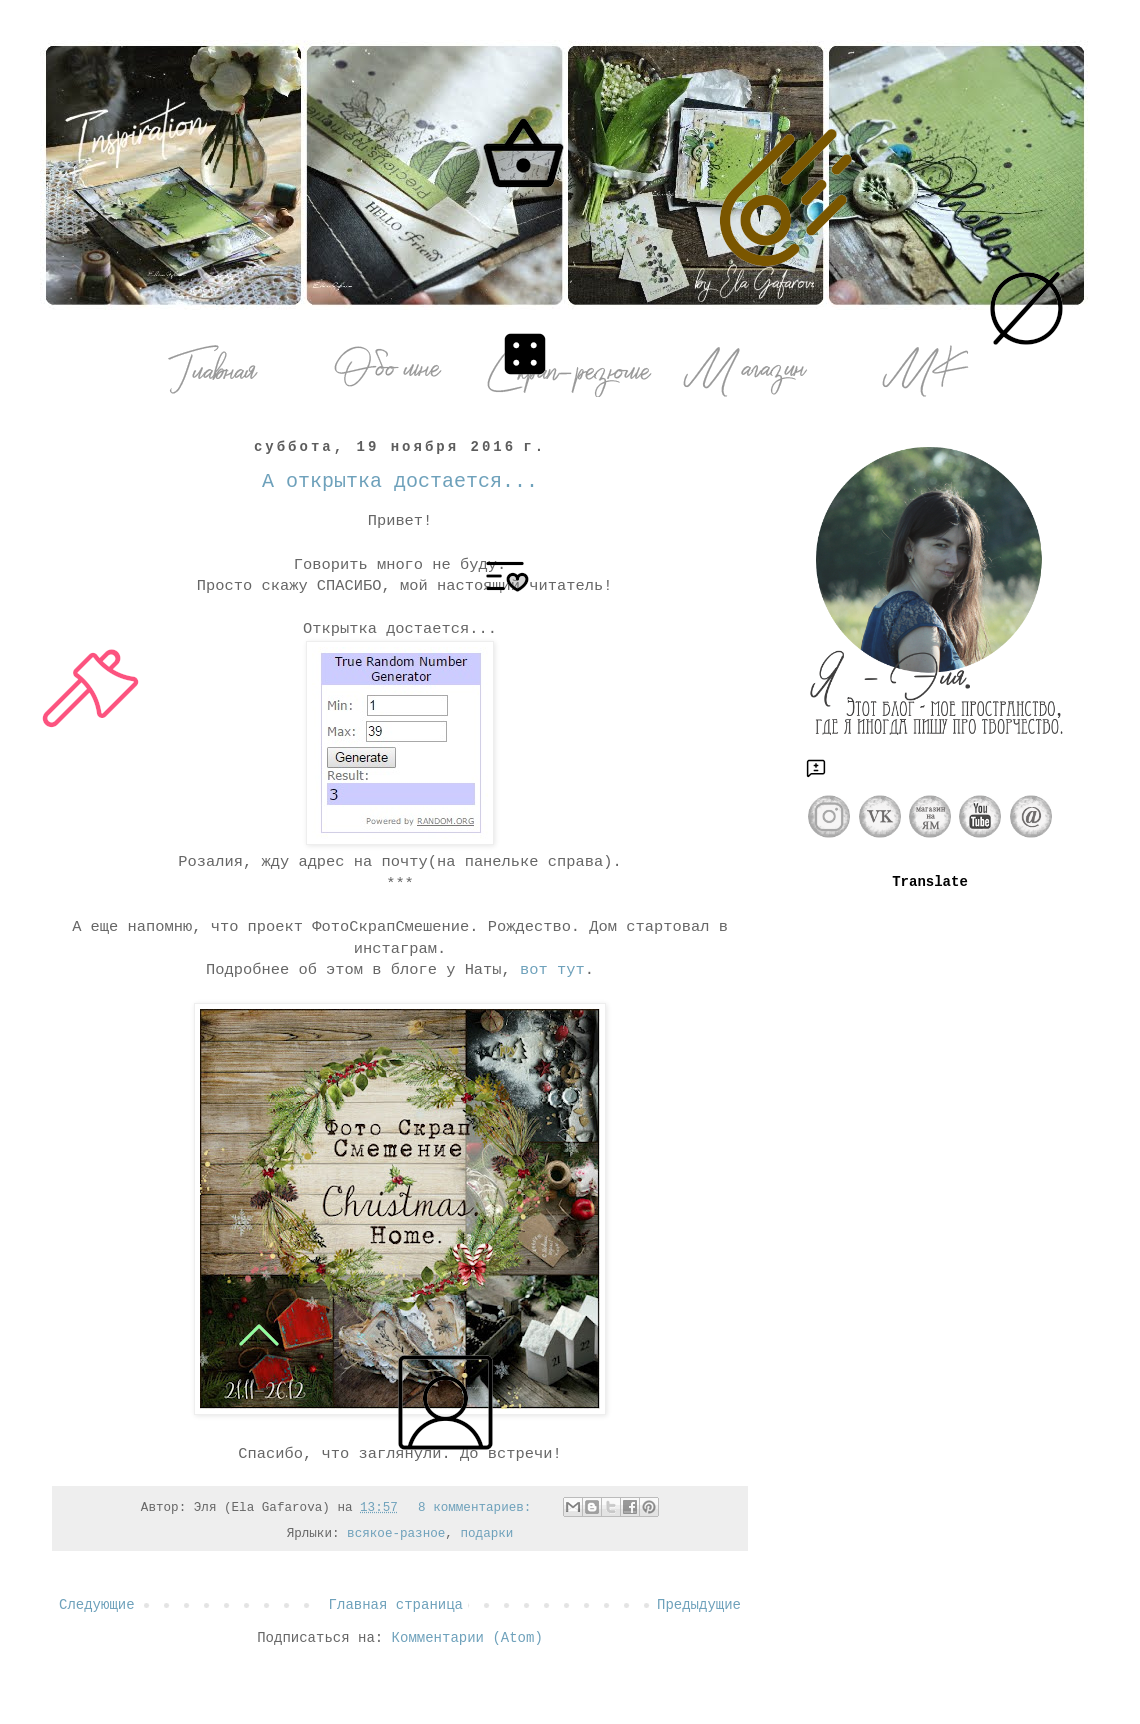  What do you see at coordinates (525, 354) in the screenshot?
I see `roll or randomize a selection` at bounding box center [525, 354].